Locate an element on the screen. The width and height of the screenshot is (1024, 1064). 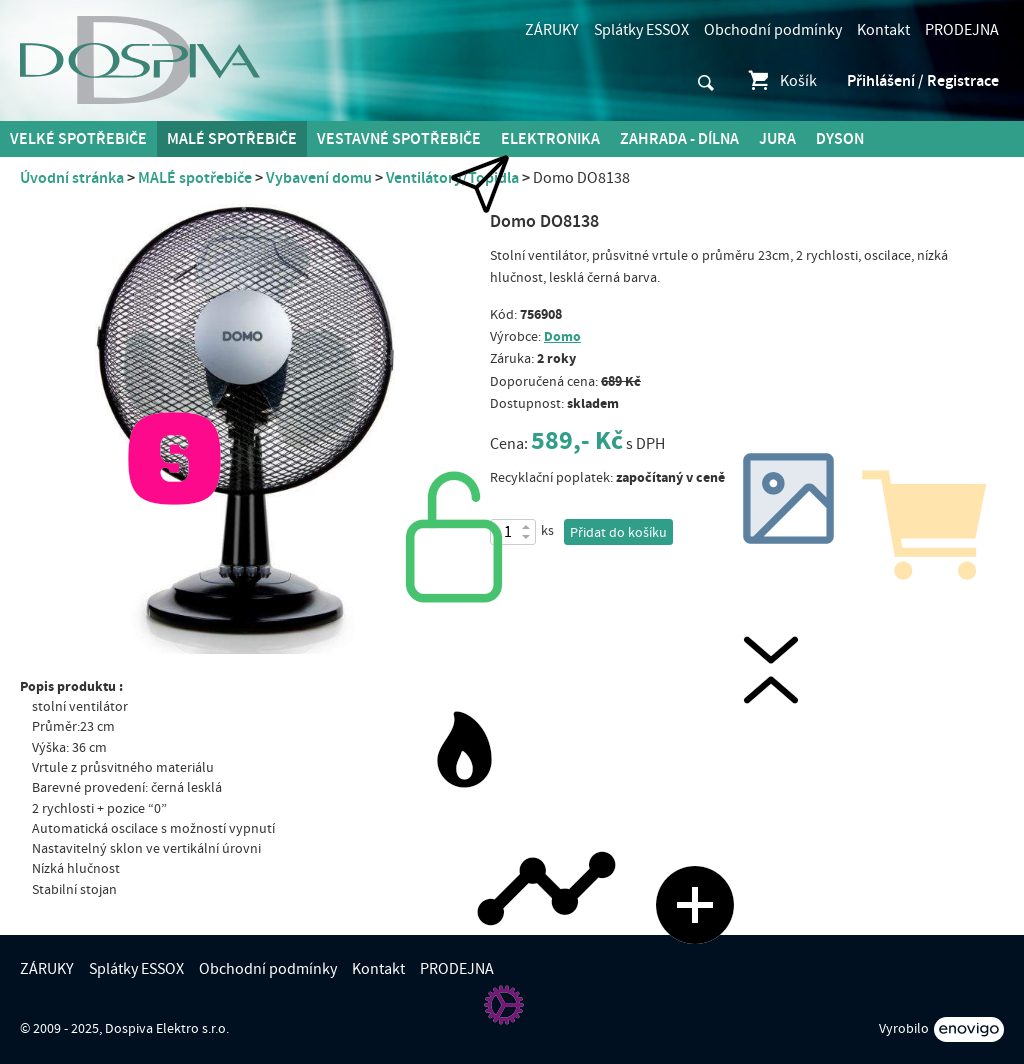
view analytics and statistics is located at coordinates (546, 888).